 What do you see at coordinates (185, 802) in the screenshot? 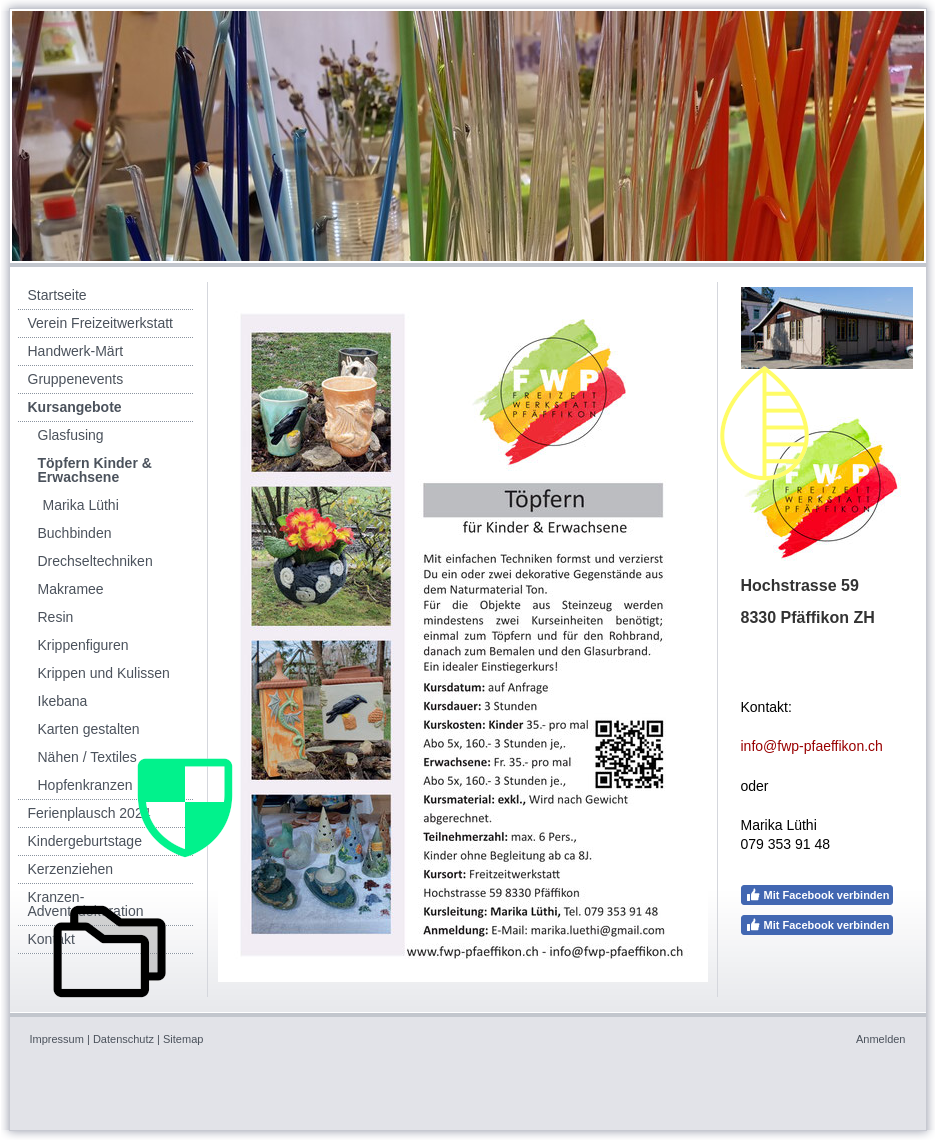
I see `indicates verified or secure status` at bounding box center [185, 802].